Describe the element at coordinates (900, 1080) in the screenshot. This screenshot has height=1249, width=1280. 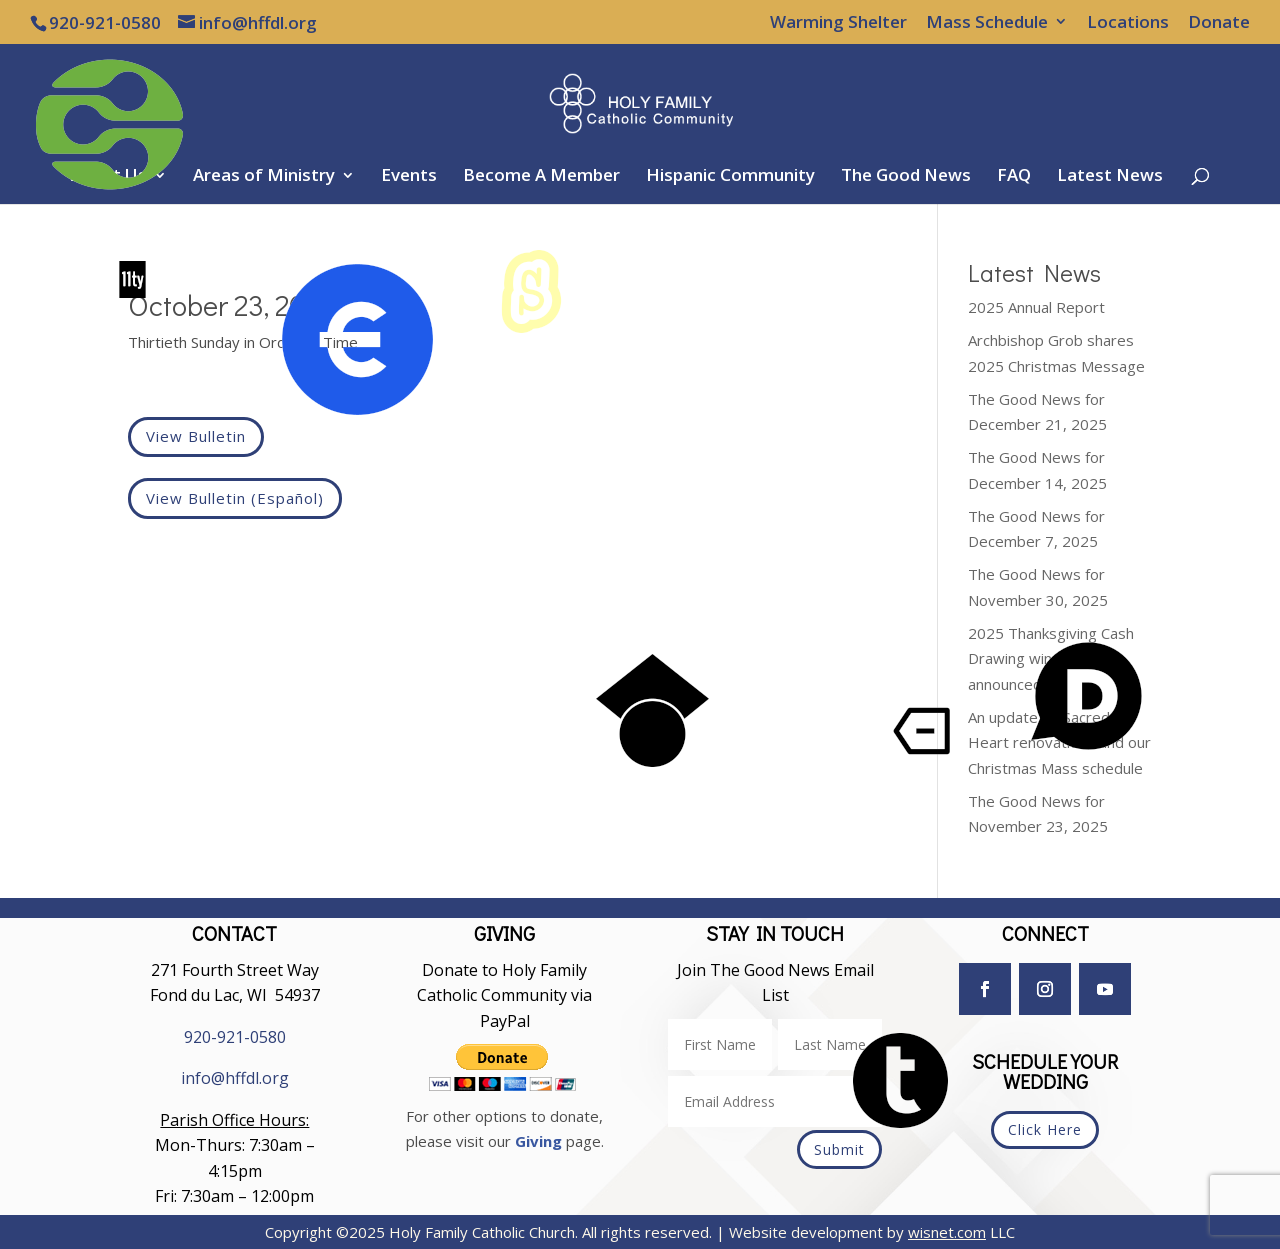
I see `teradata brand logo` at that location.